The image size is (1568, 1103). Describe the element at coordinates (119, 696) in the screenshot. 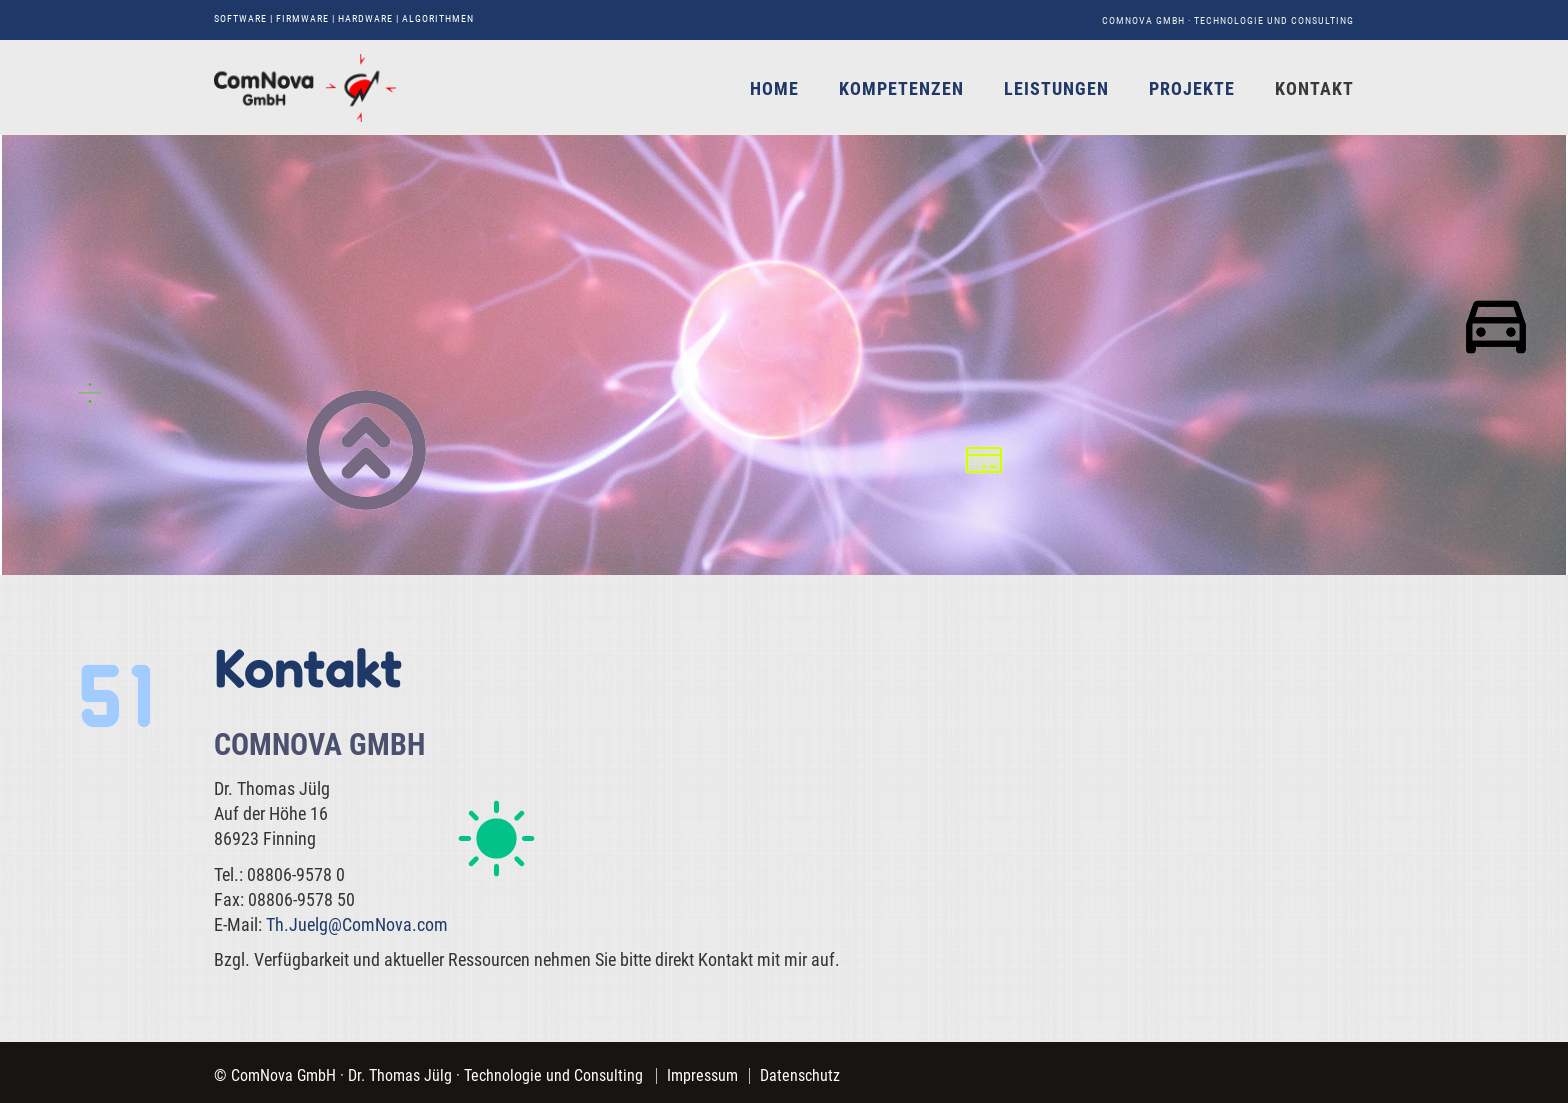

I see `indicates item number 51 in a list or sequence` at that location.